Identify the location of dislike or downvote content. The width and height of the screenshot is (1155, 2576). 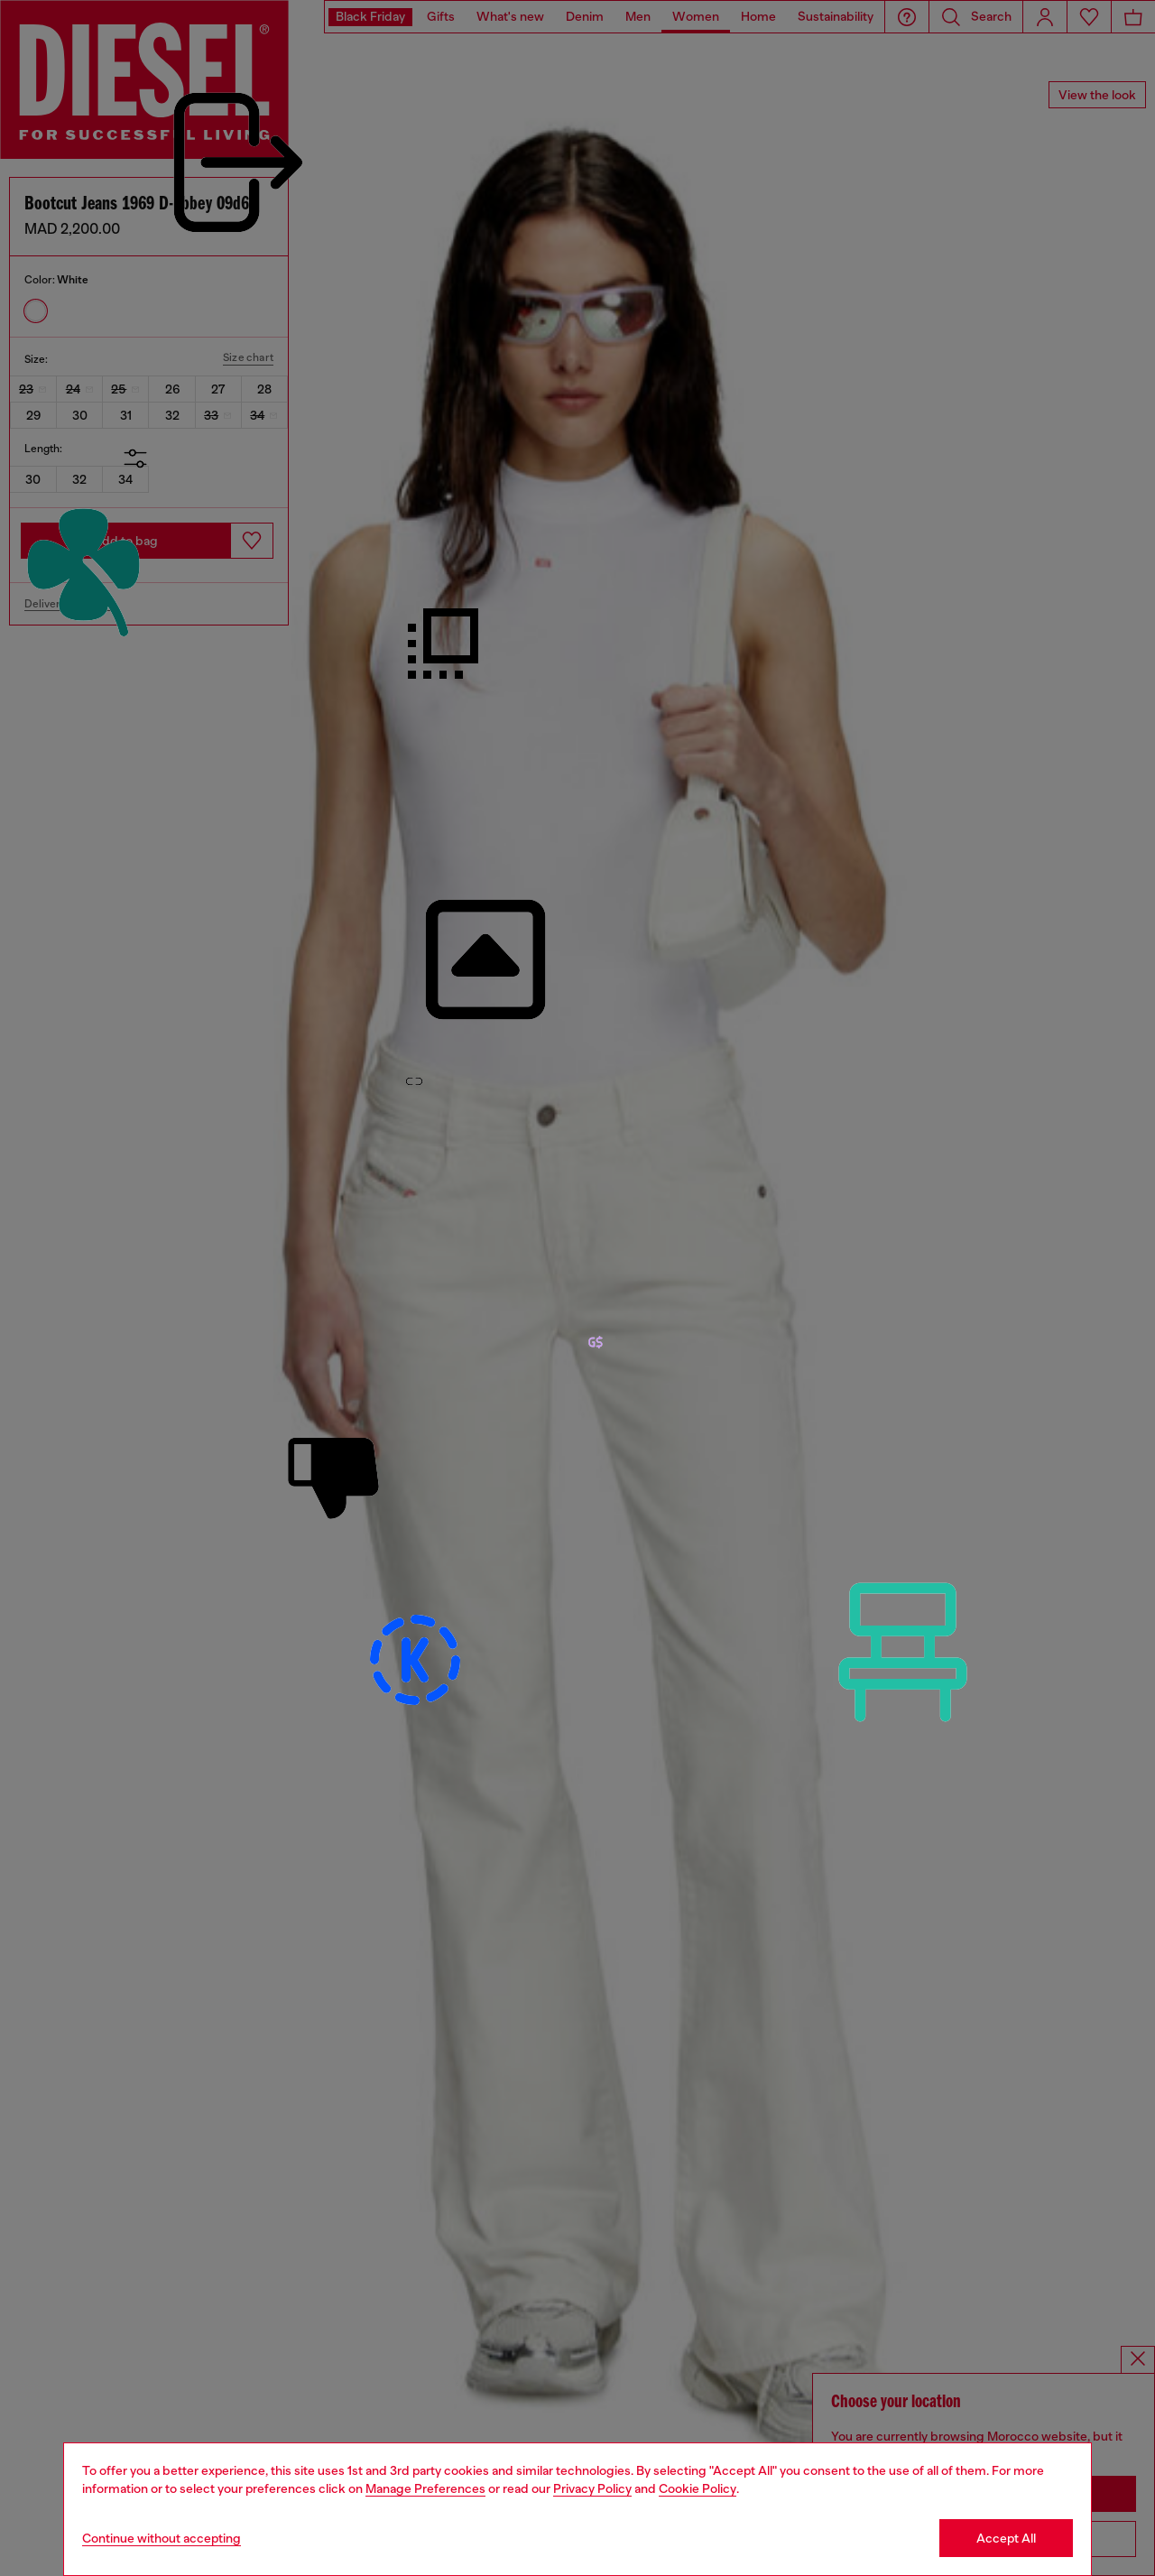
(333, 1473).